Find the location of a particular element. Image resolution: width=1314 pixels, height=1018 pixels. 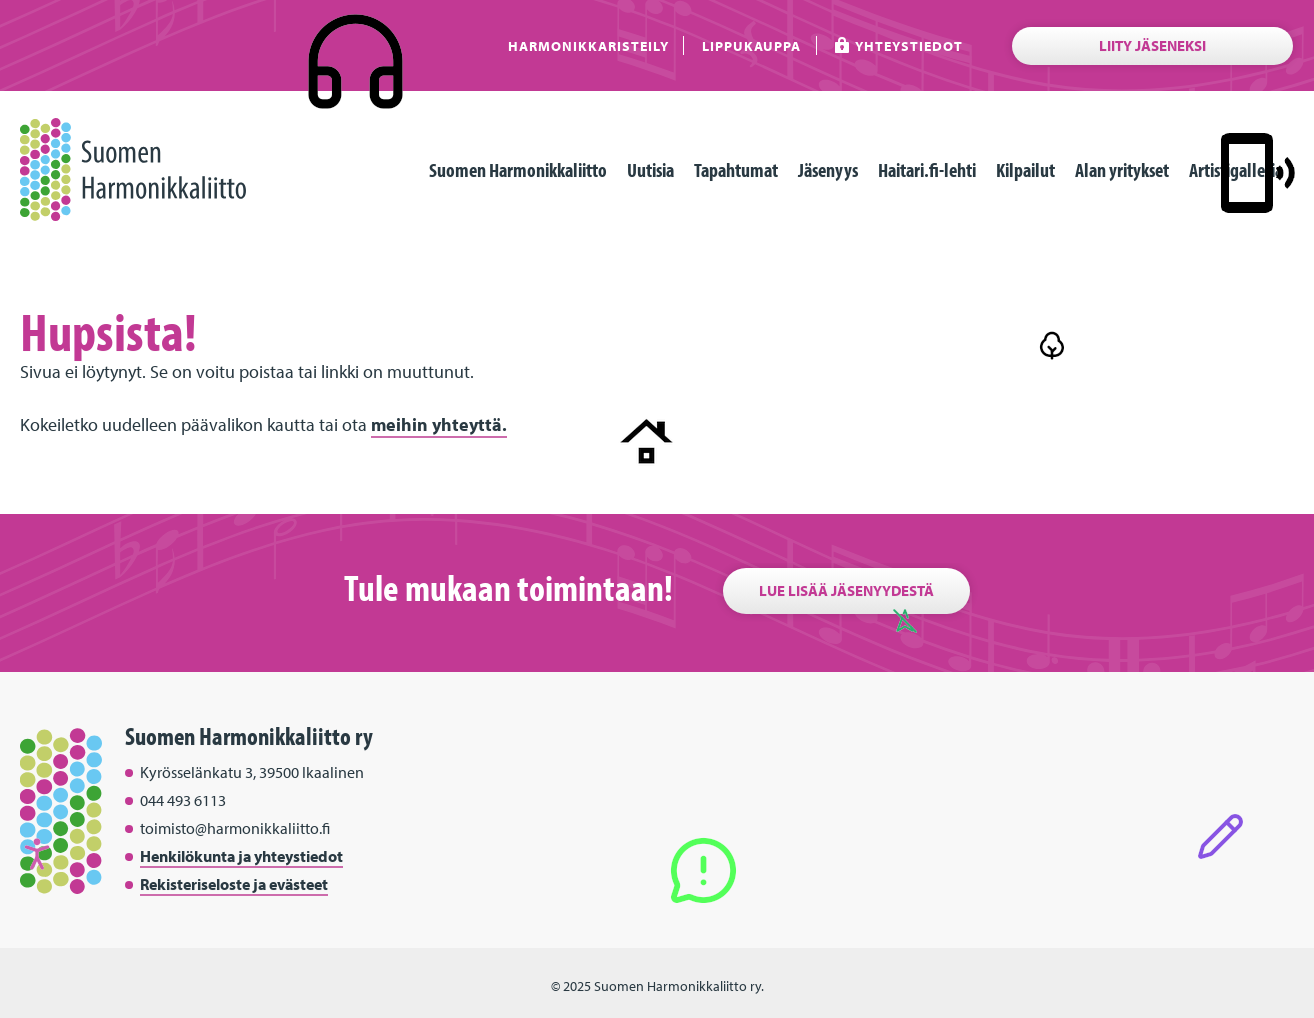

edit content or text is located at coordinates (1220, 836).